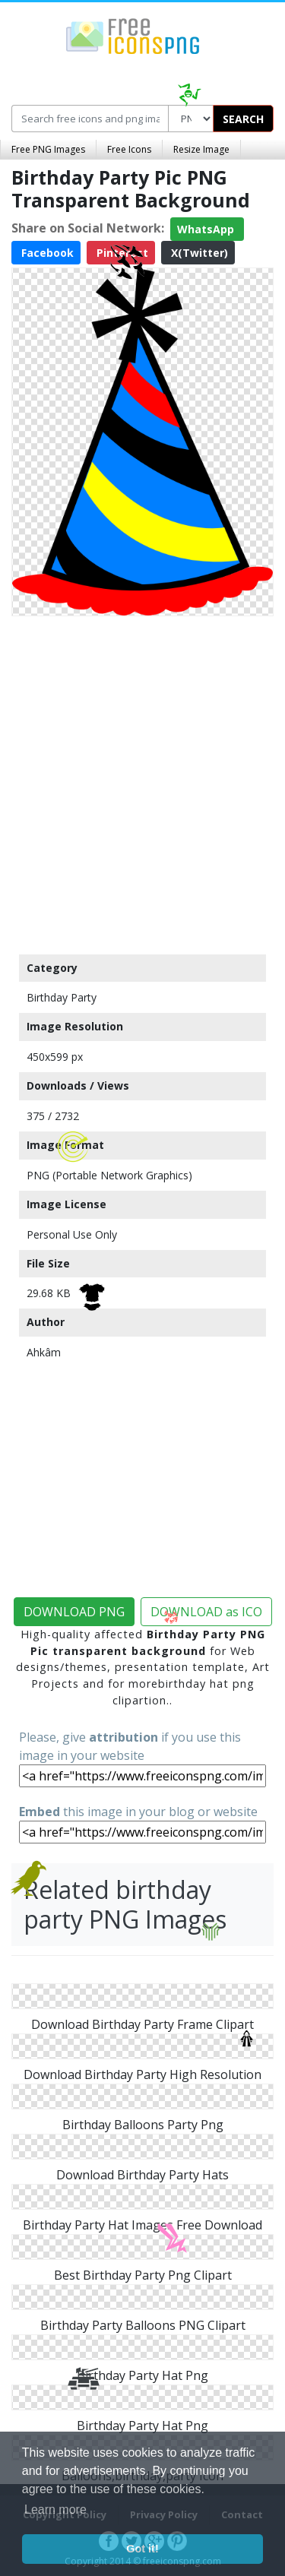 This screenshot has width=285, height=2576. What do you see at coordinates (84, 2378) in the screenshot?
I see `select tank unit in strategy game` at bounding box center [84, 2378].